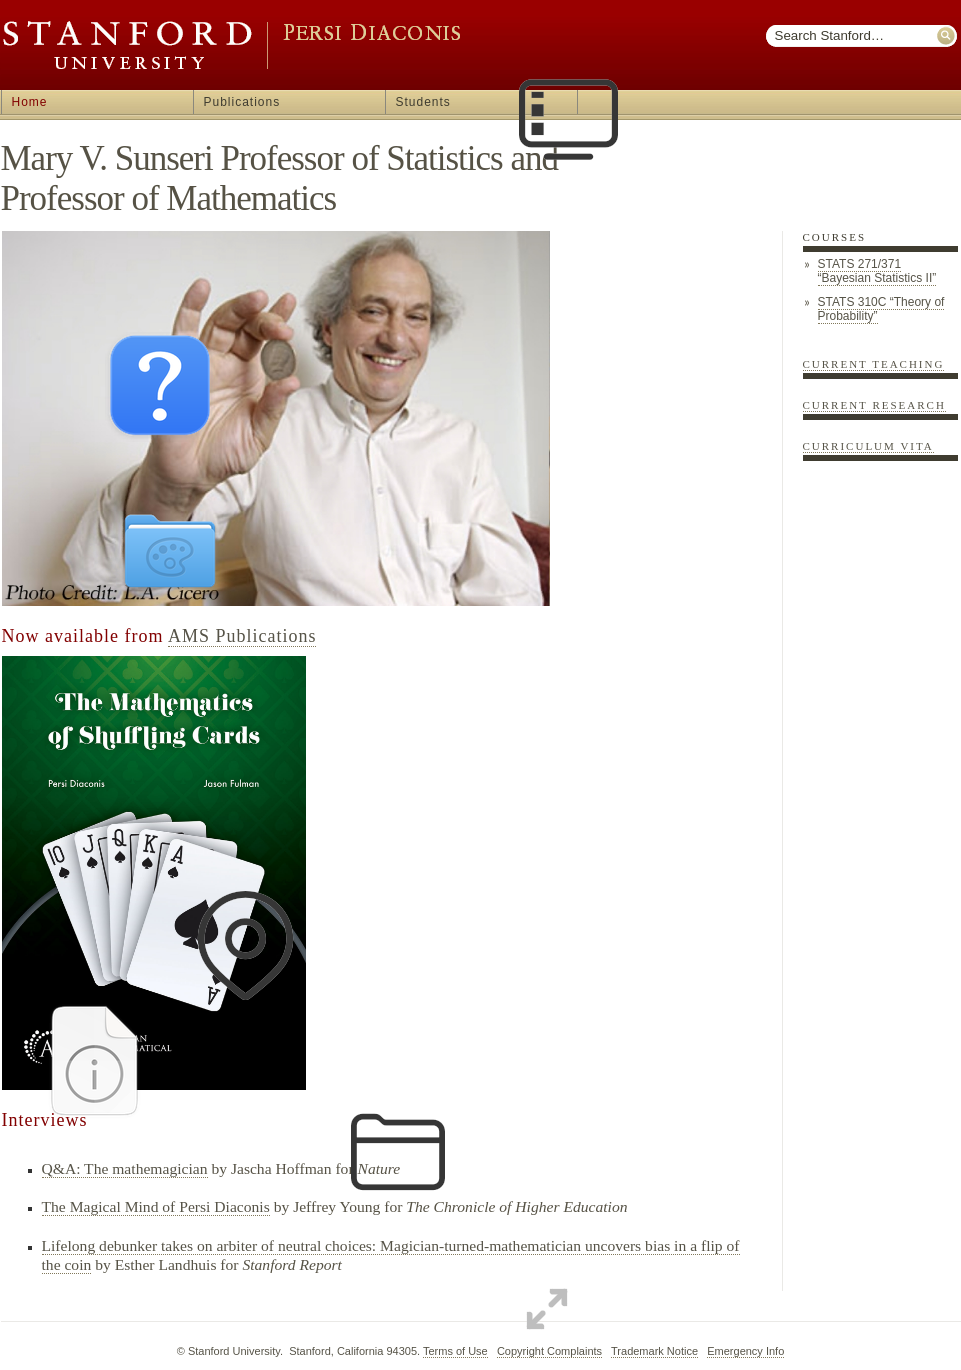  Describe the element at coordinates (568, 116) in the screenshot. I see `access ubuntu panel preferences` at that location.